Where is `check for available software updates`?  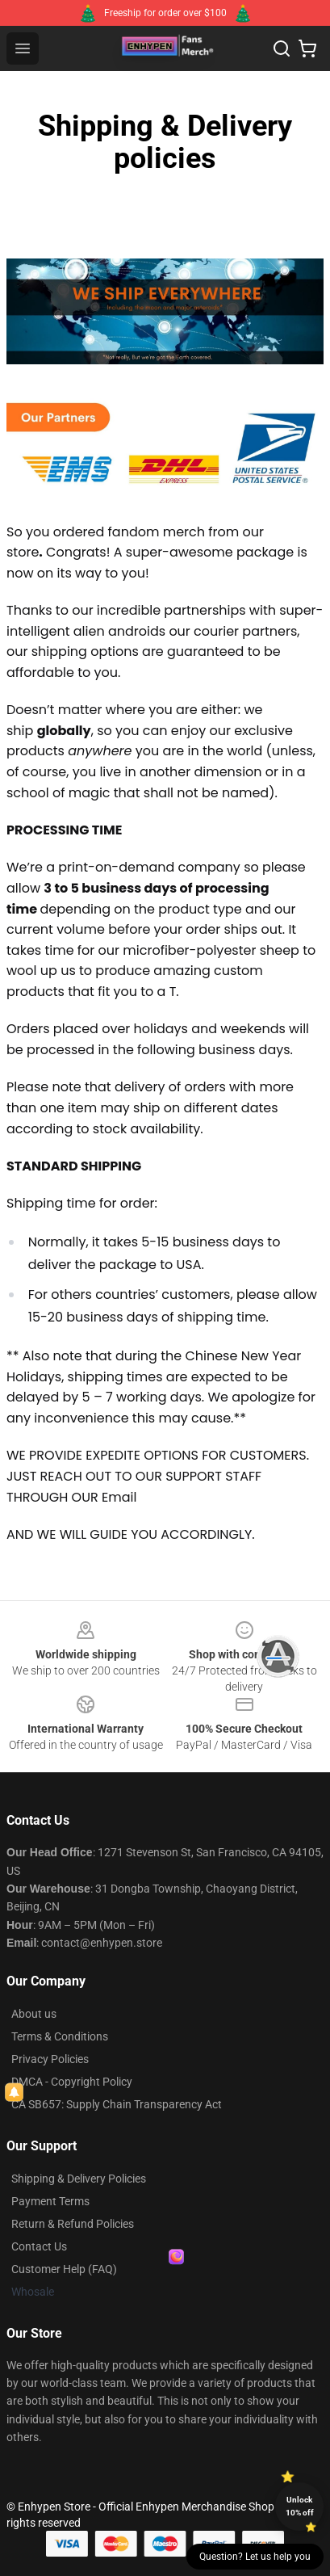
check for available software updates is located at coordinates (278, 1656).